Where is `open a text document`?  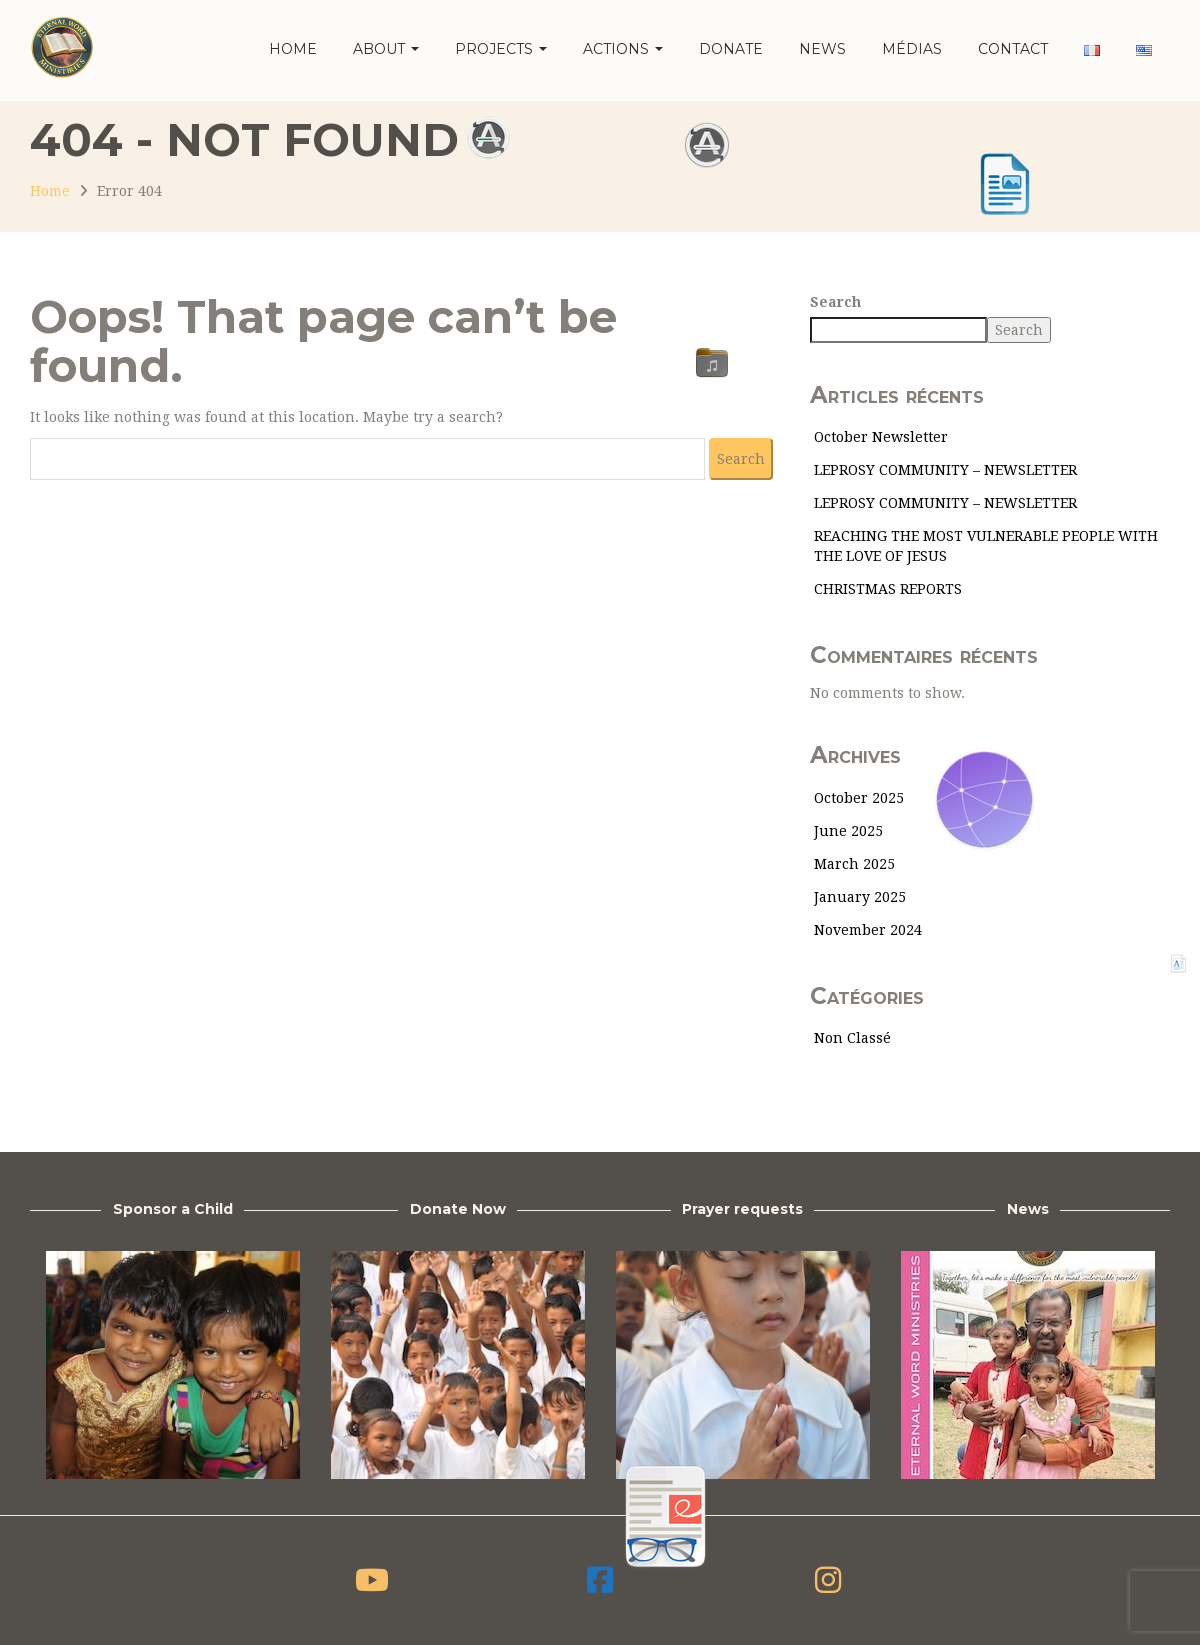 open a text document is located at coordinates (1178, 963).